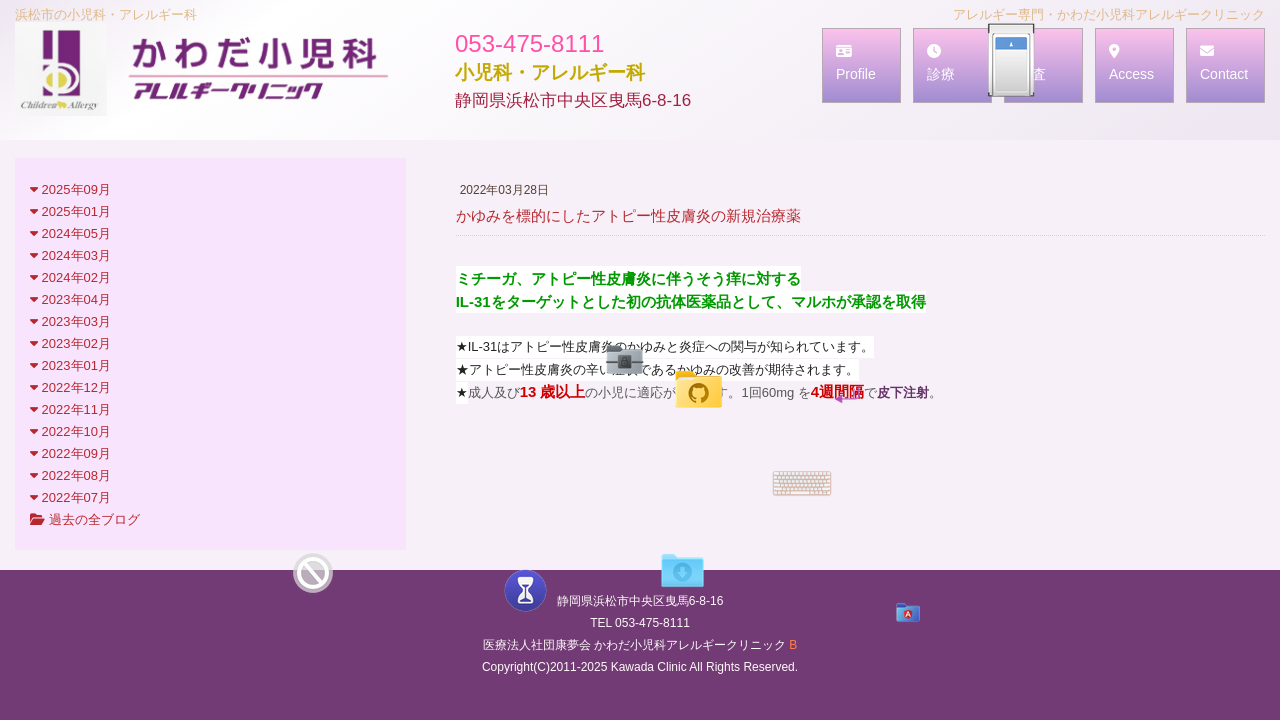 The width and height of the screenshot is (1280, 720). What do you see at coordinates (682, 570) in the screenshot?
I see `open your downloads folder` at bounding box center [682, 570].